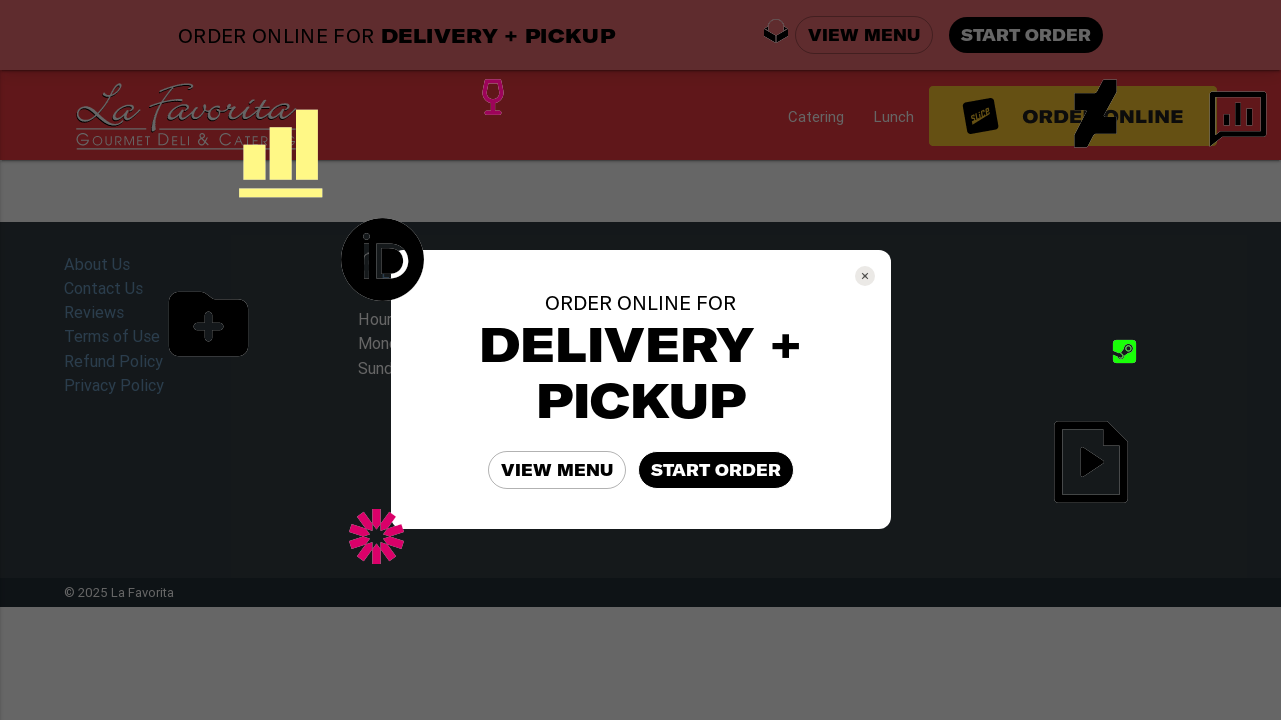 Image resolution: width=1281 pixels, height=720 pixels. What do you see at coordinates (376, 536) in the screenshot?
I see `JSON Web Tokens (JWT) technology or integration` at bounding box center [376, 536].